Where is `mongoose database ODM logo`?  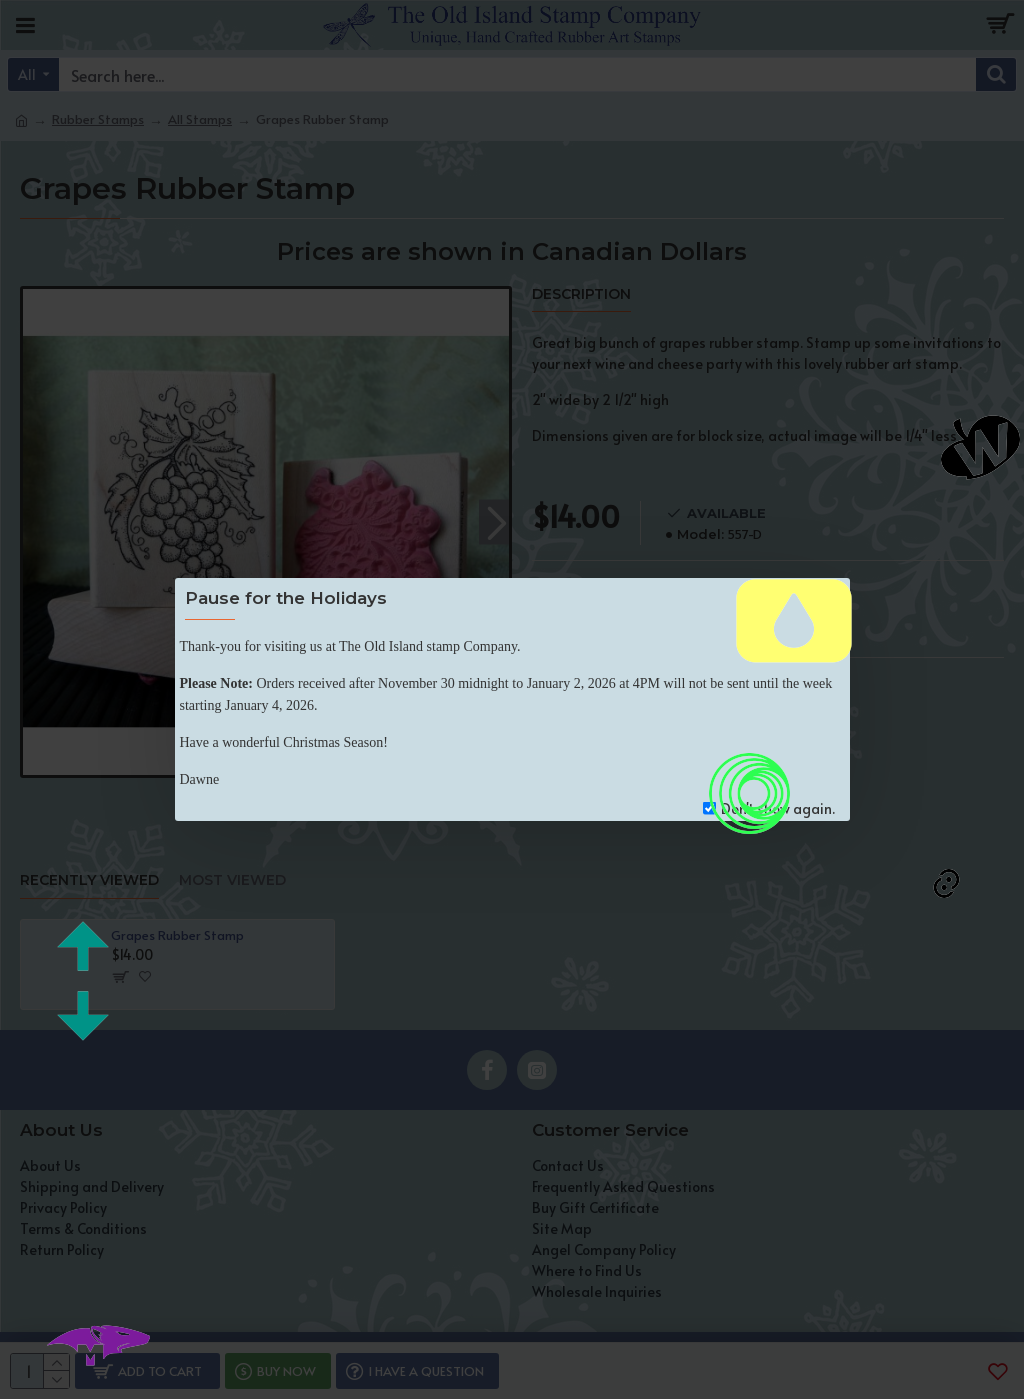
mongoose database ODM logo is located at coordinates (98, 1345).